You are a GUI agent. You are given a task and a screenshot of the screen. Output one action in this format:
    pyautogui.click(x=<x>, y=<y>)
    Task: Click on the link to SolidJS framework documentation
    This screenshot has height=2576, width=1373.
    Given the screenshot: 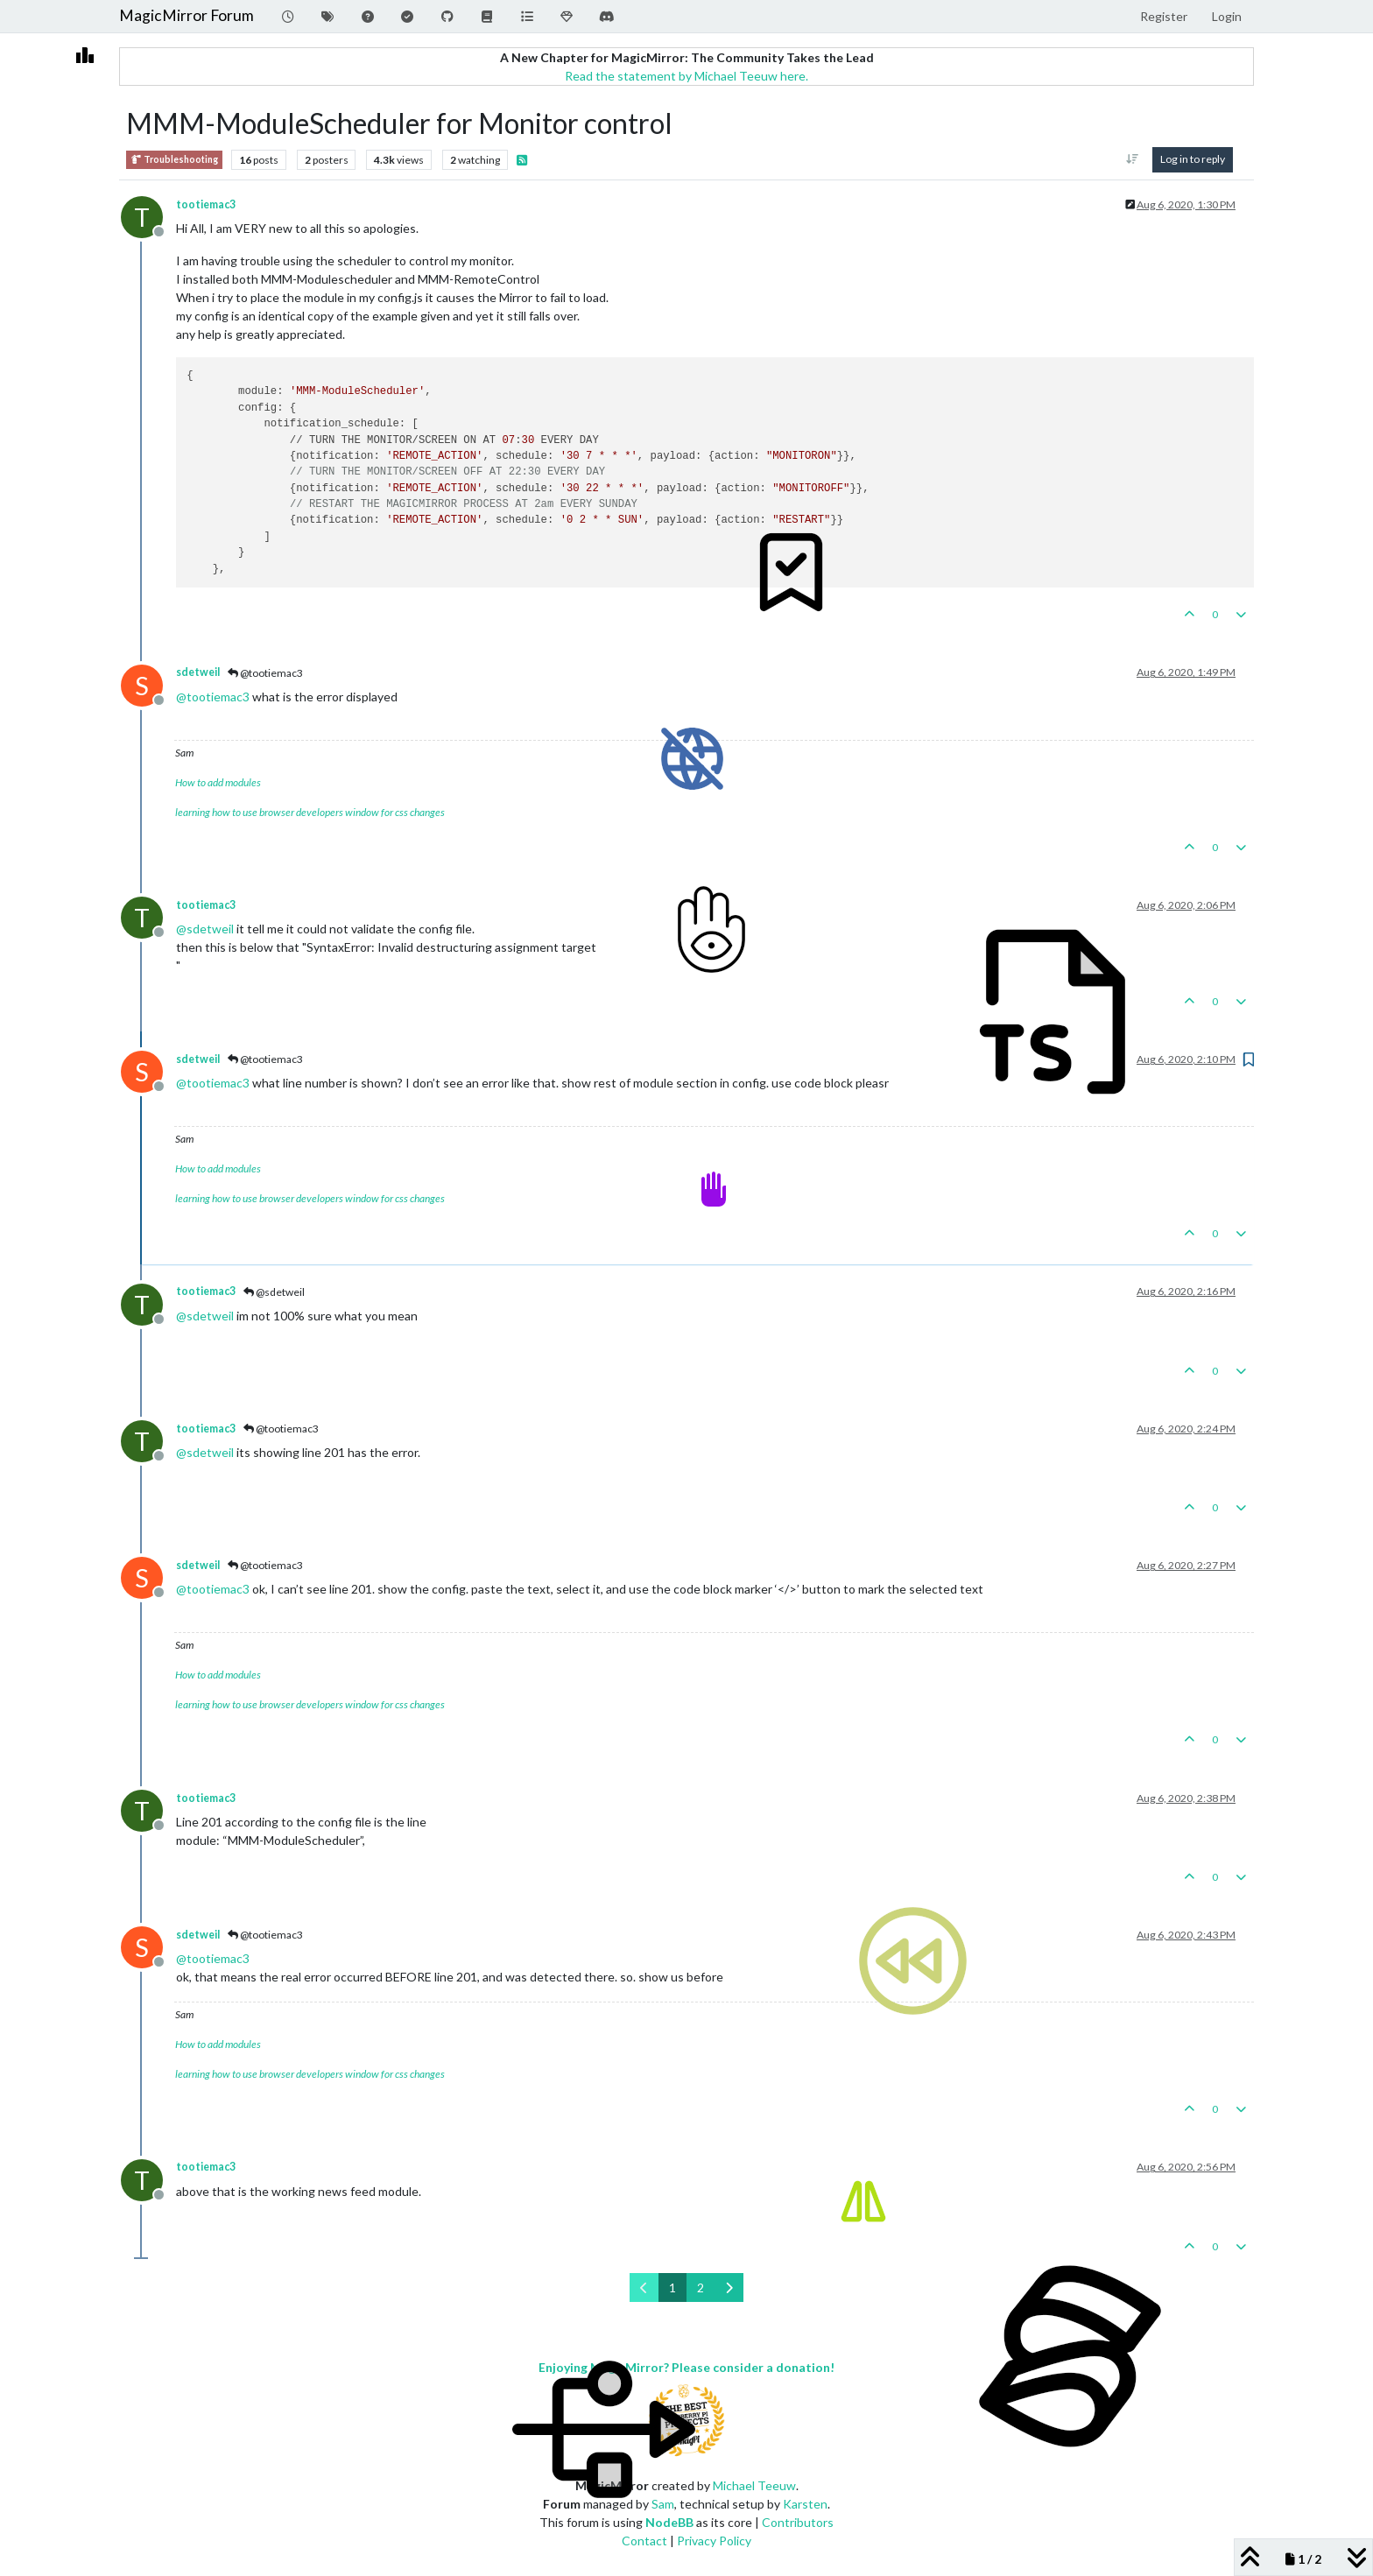 What is the action you would take?
    pyautogui.click(x=1070, y=2356)
    